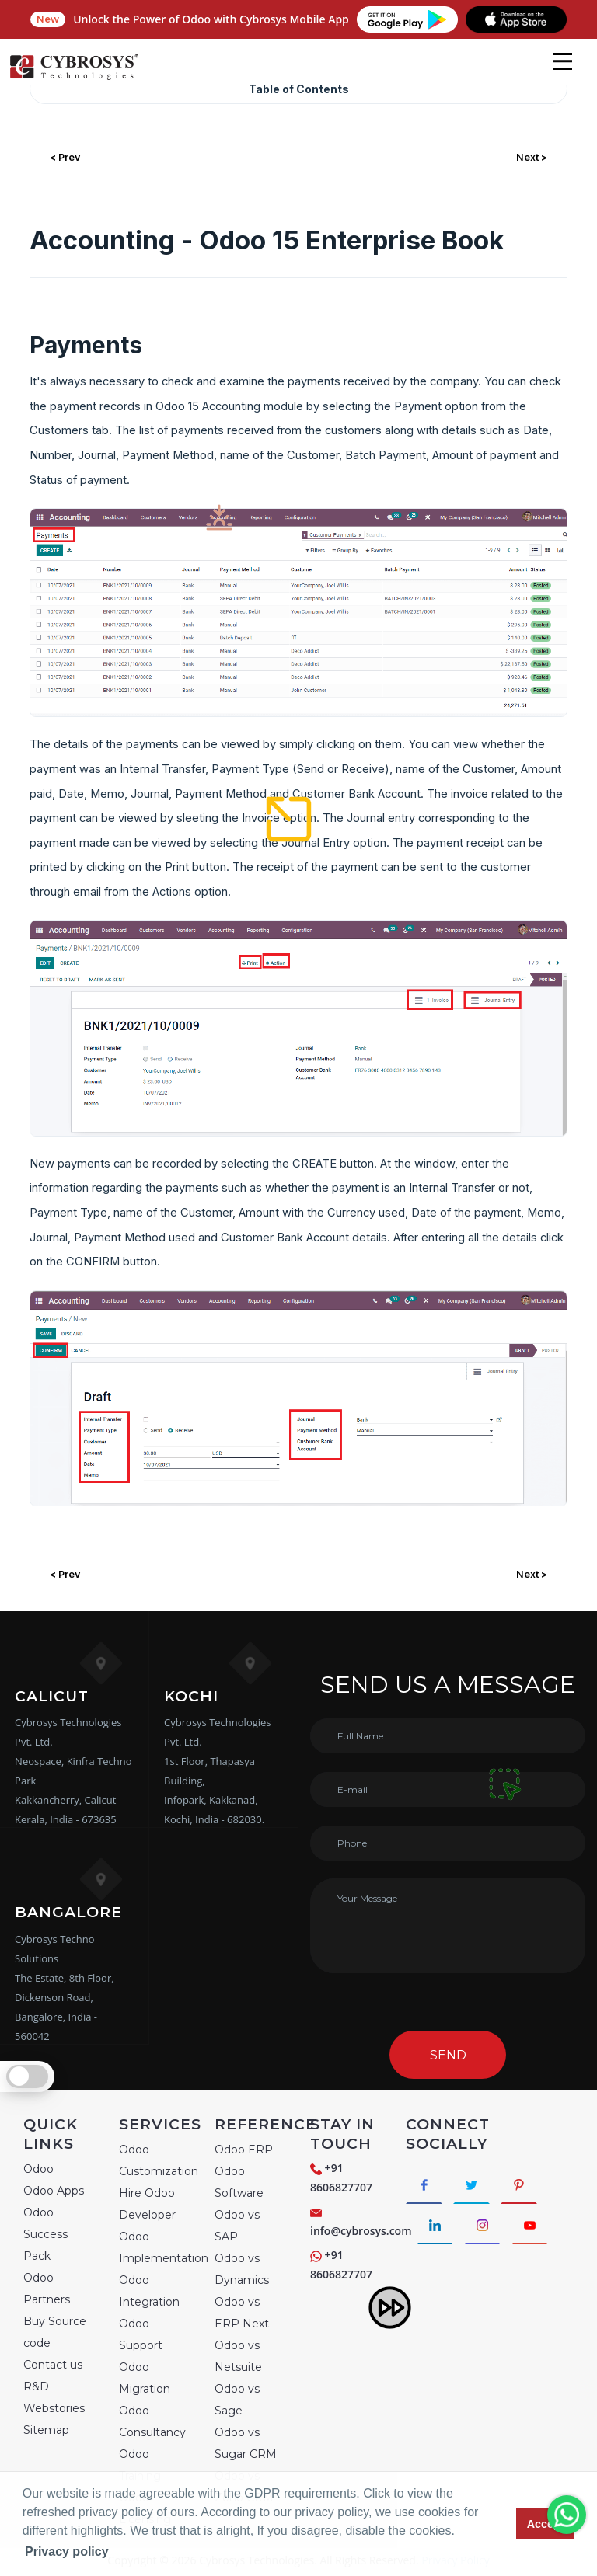  I want to click on open link in new window, so click(288, 819).